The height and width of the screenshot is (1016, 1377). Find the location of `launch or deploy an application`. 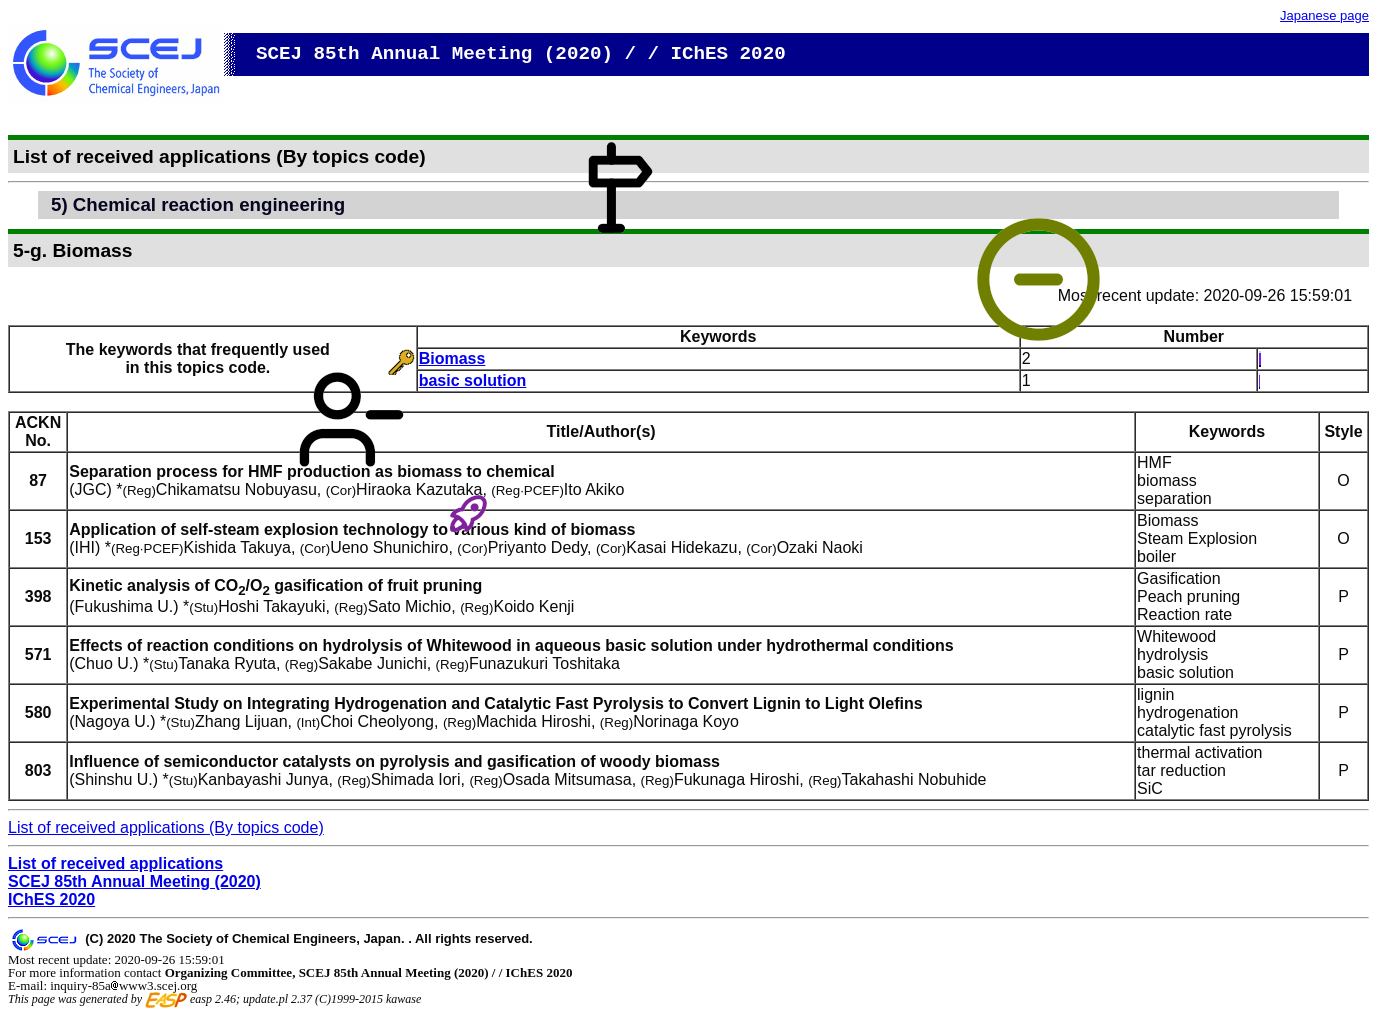

launch or deploy an application is located at coordinates (468, 513).